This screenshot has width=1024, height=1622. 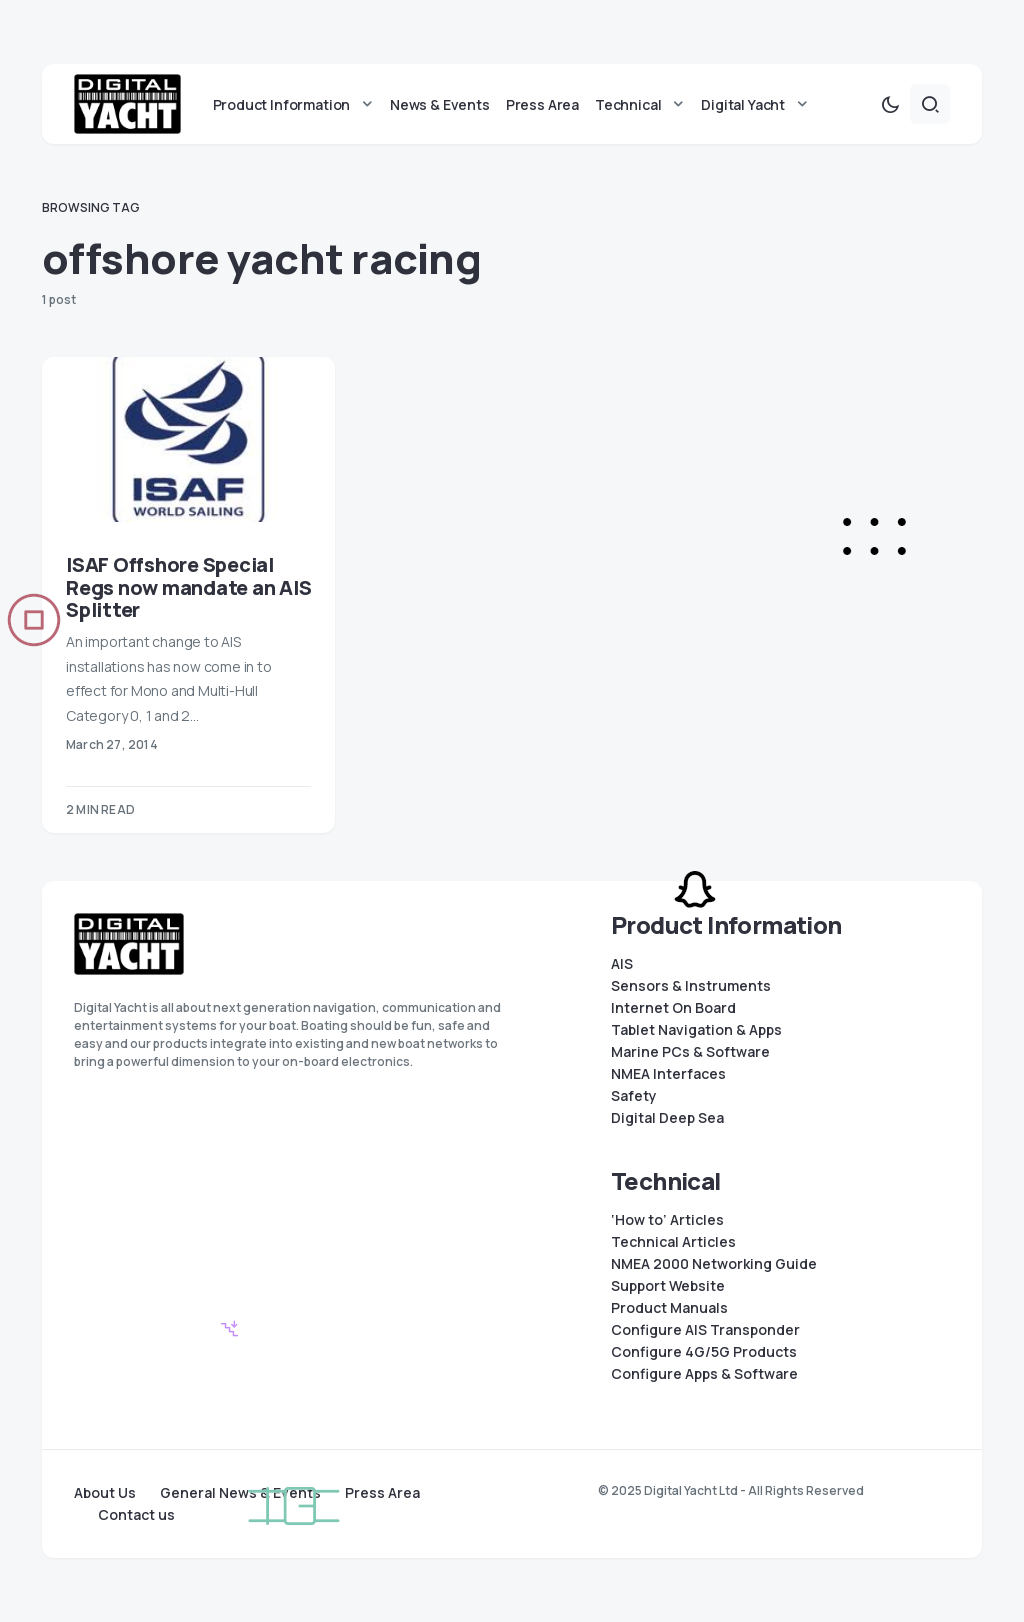 I want to click on navigate to a lower floor, so click(x=229, y=1328).